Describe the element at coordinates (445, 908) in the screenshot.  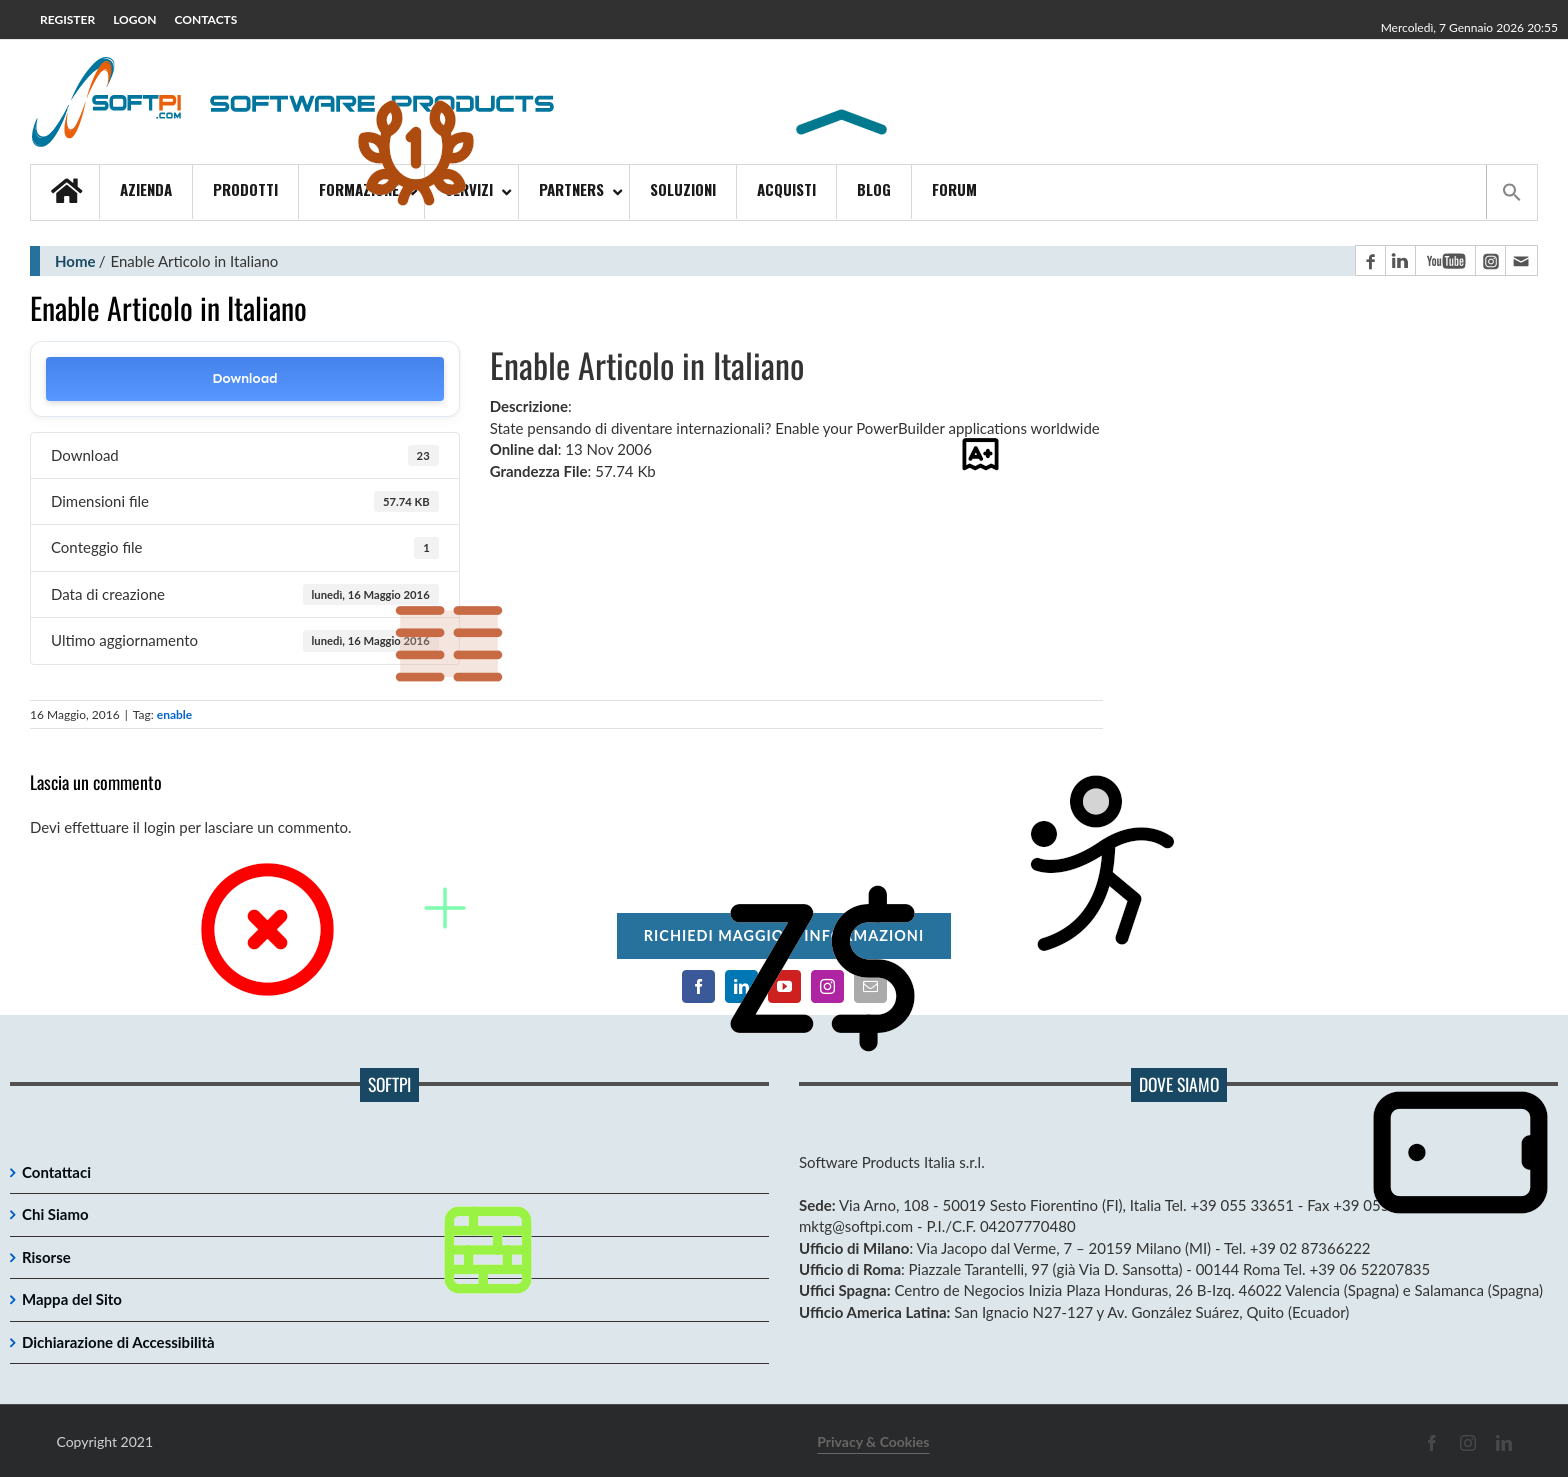
I see `add a new item` at that location.